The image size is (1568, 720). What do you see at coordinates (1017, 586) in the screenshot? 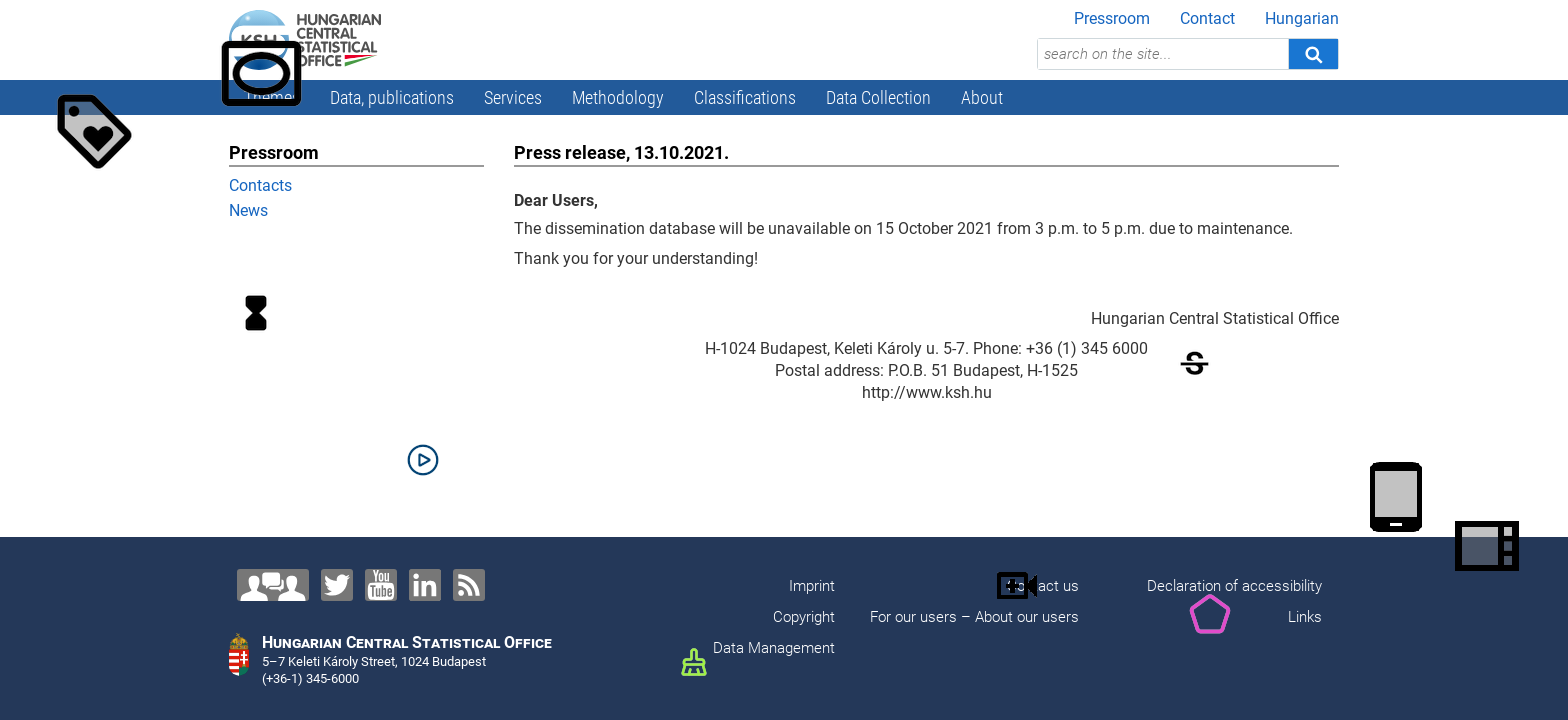
I see `start a new video call` at bounding box center [1017, 586].